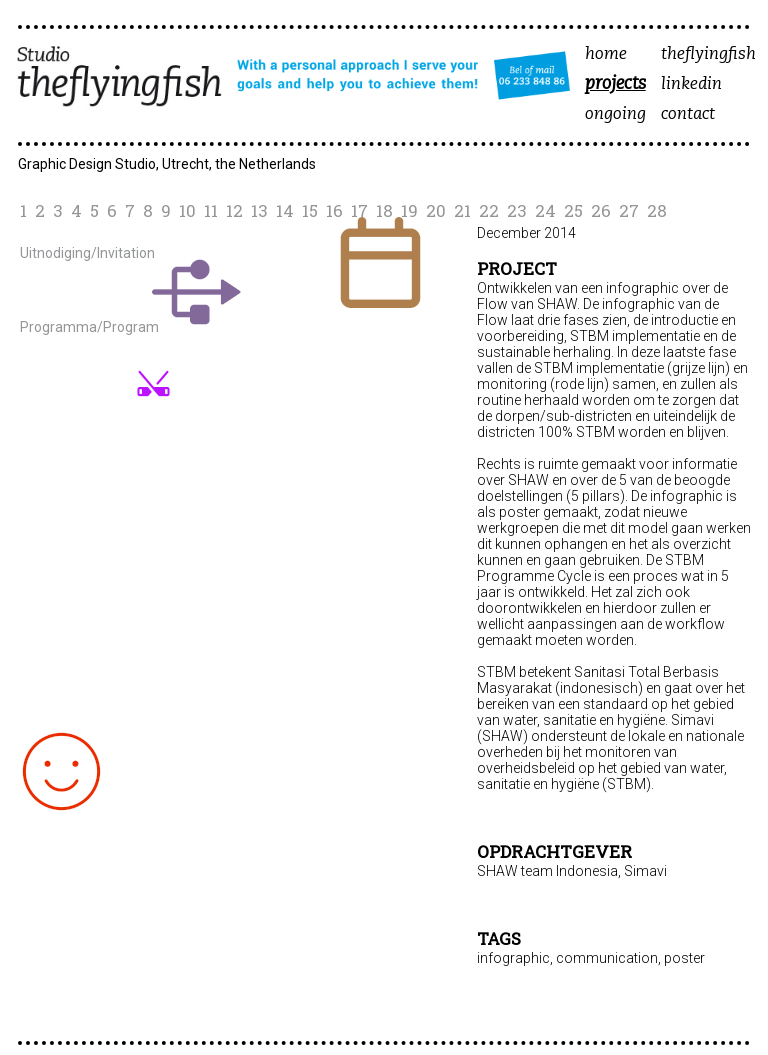  What do you see at coordinates (61, 771) in the screenshot?
I see `add an emoji or reaction` at bounding box center [61, 771].